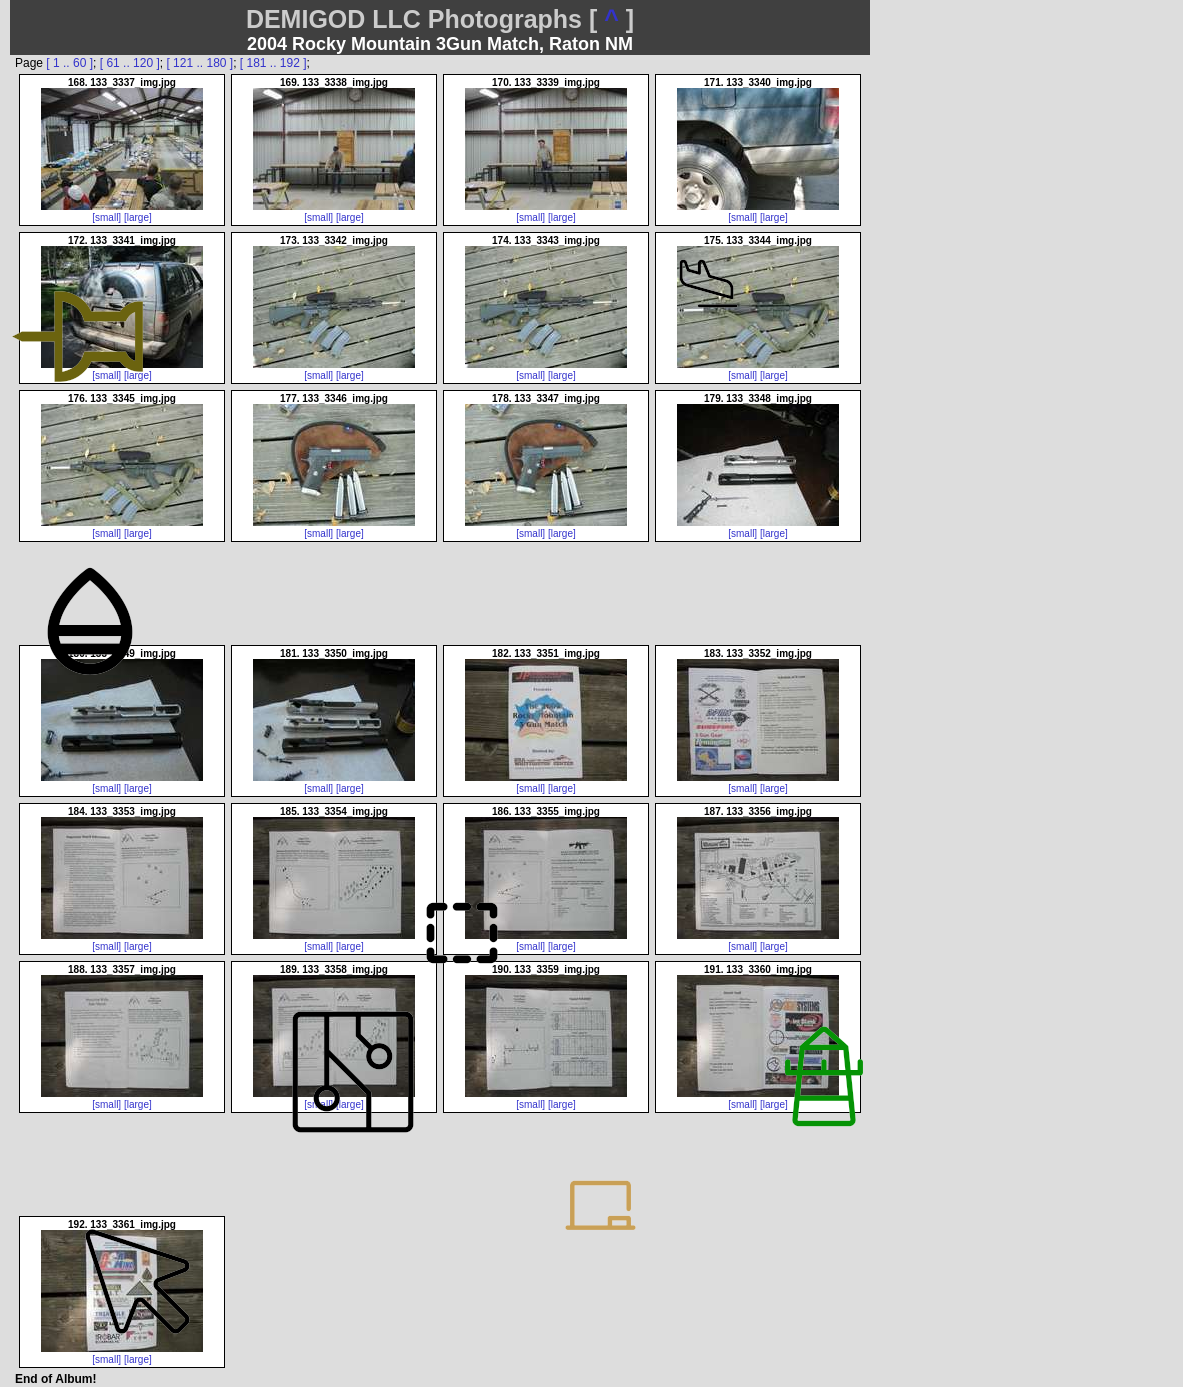  I want to click on access hardware or circuit settings, so click(353, 1072).